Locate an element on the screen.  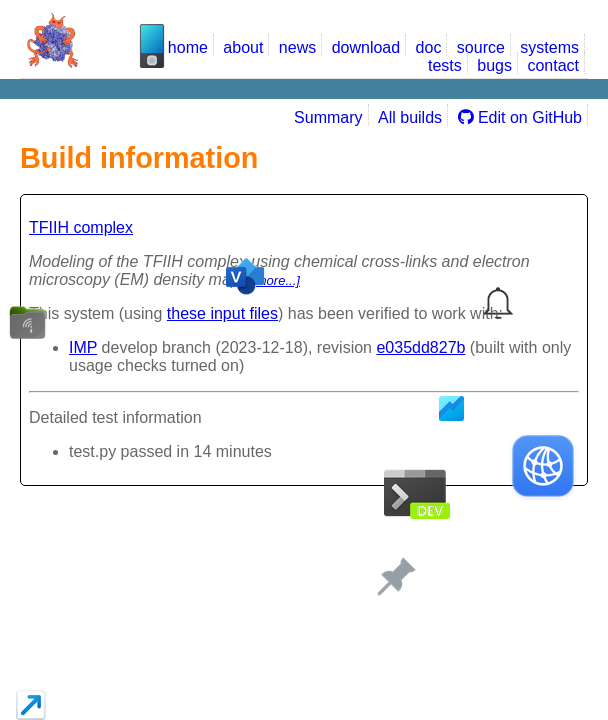
open Microsoft Visio application is located at coordinates (246, 277).